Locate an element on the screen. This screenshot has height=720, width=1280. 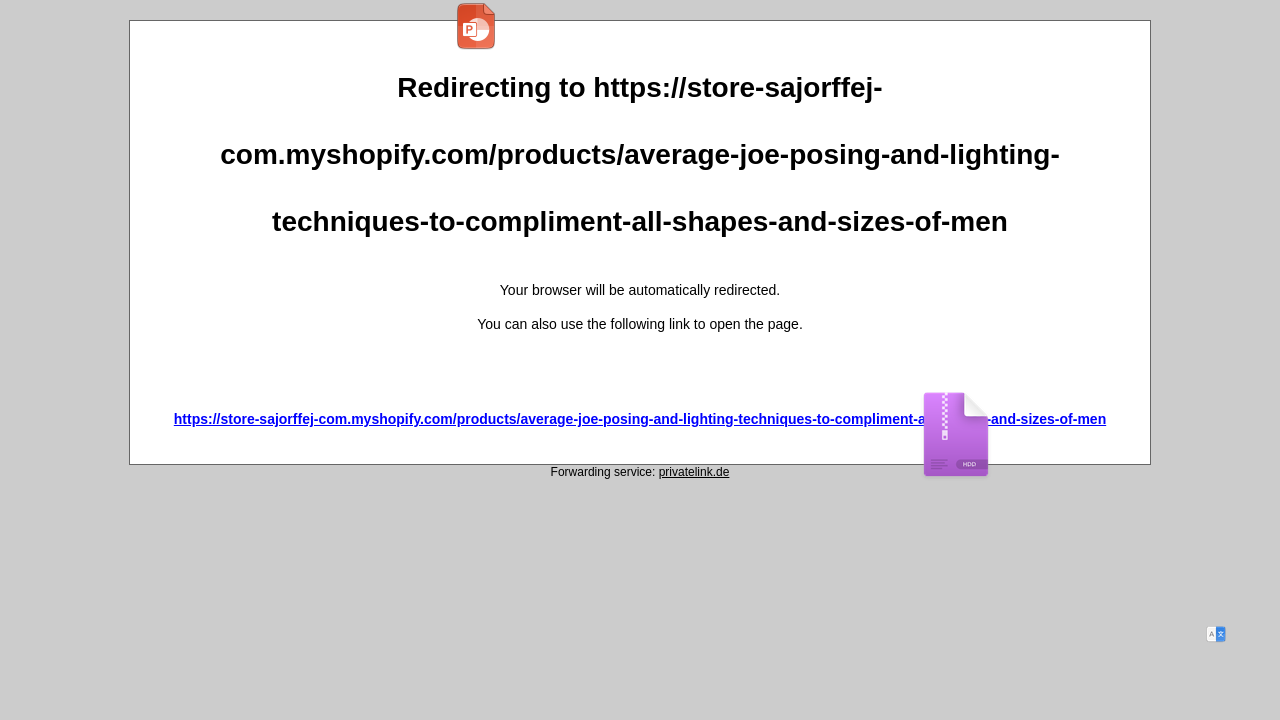
access language and region settings is located at coordinates (1216, 634).